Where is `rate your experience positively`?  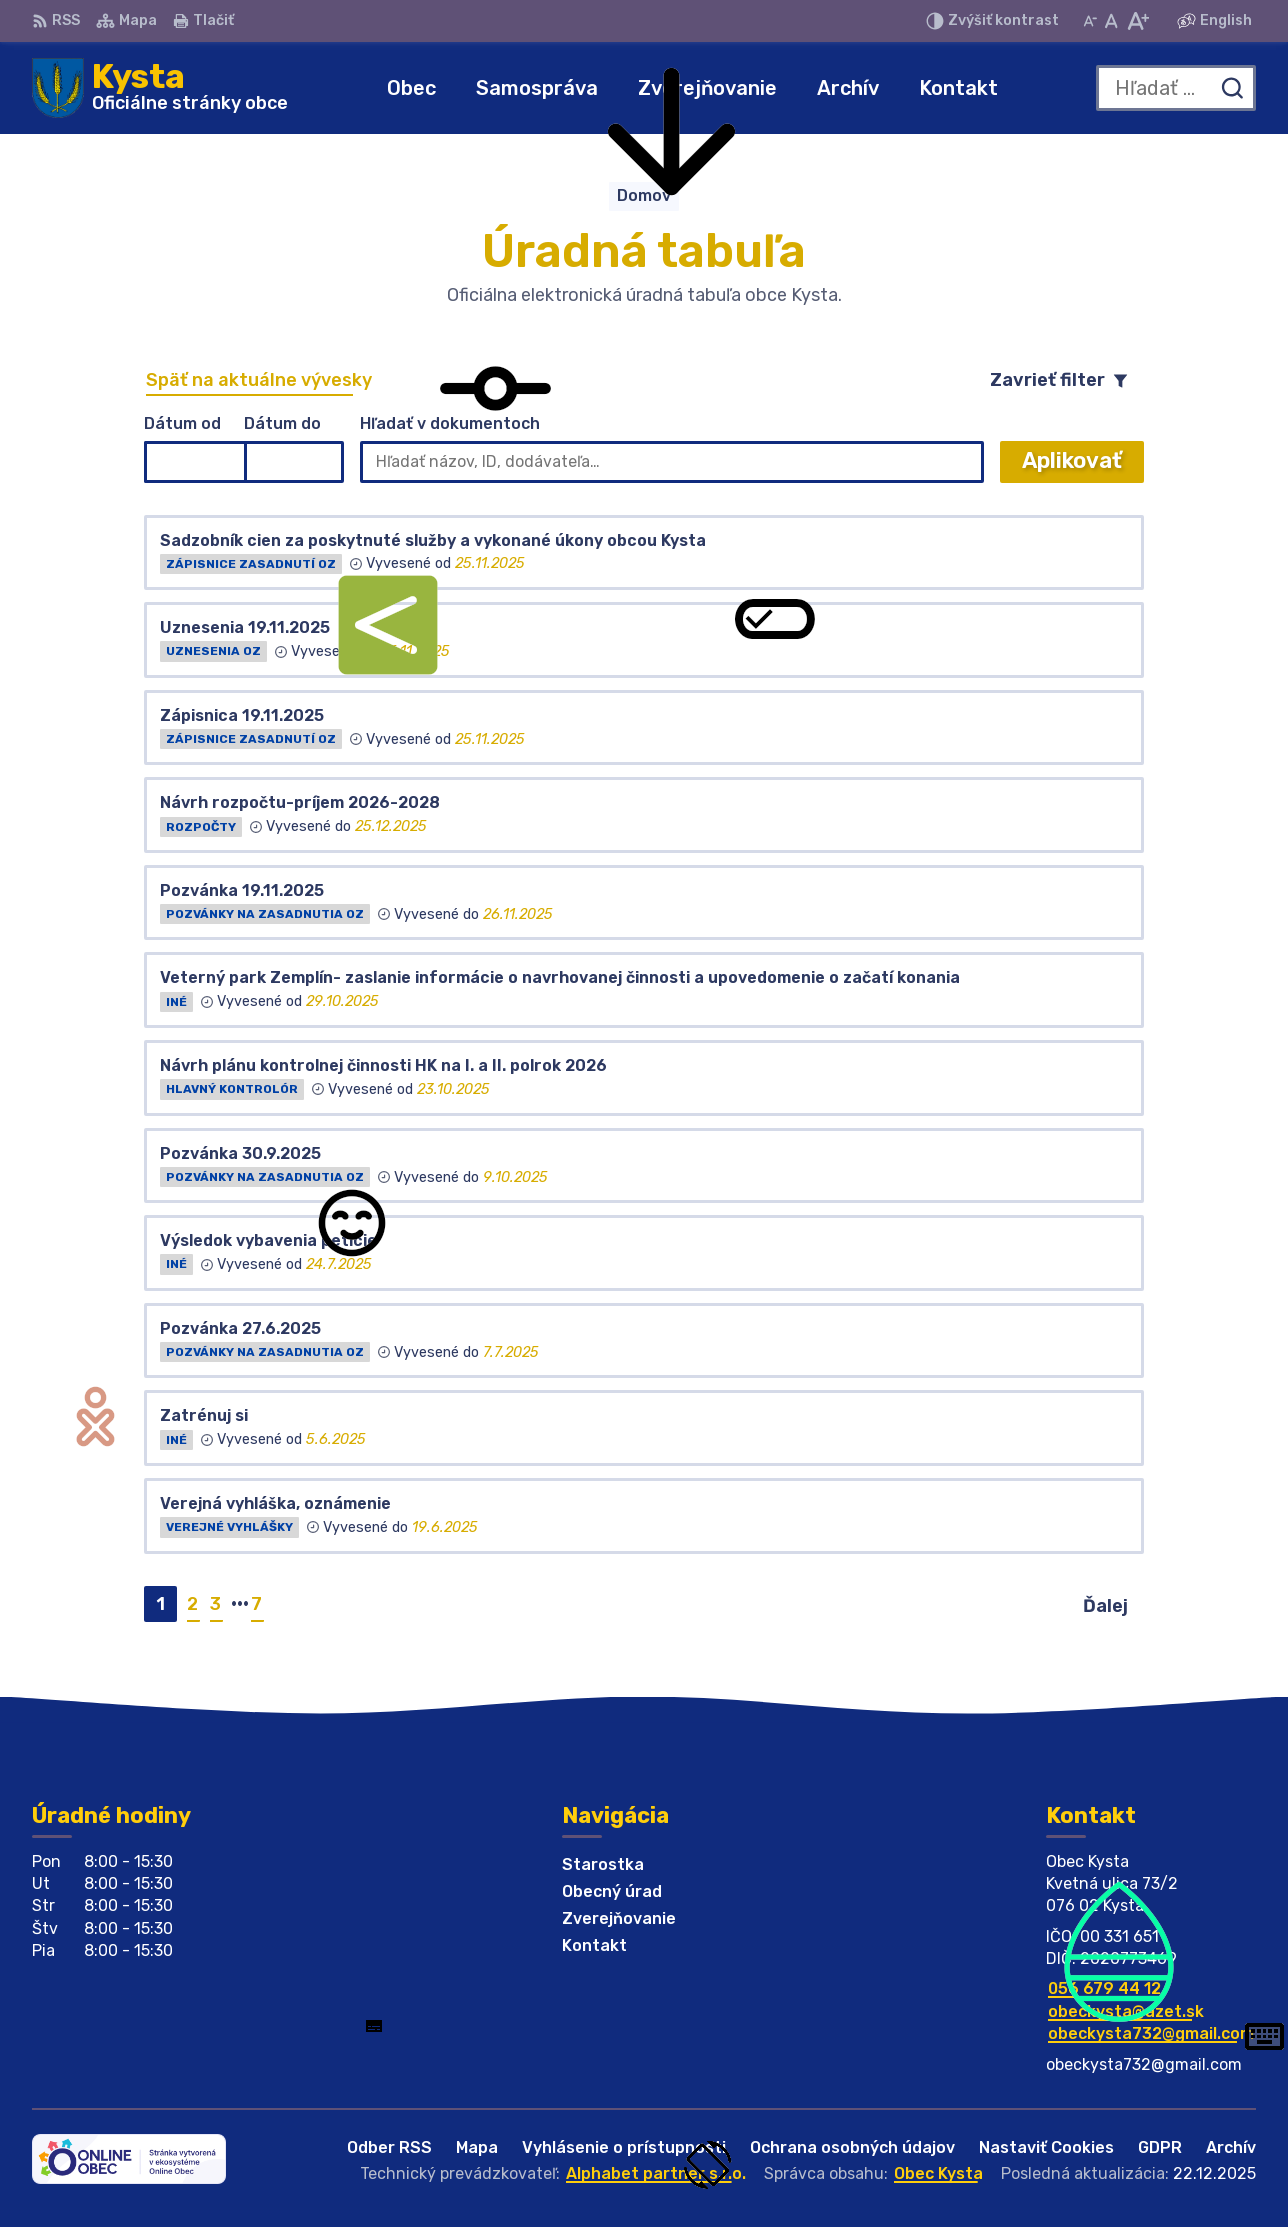
rate your experience positively is located at coordinates (352, 1223).